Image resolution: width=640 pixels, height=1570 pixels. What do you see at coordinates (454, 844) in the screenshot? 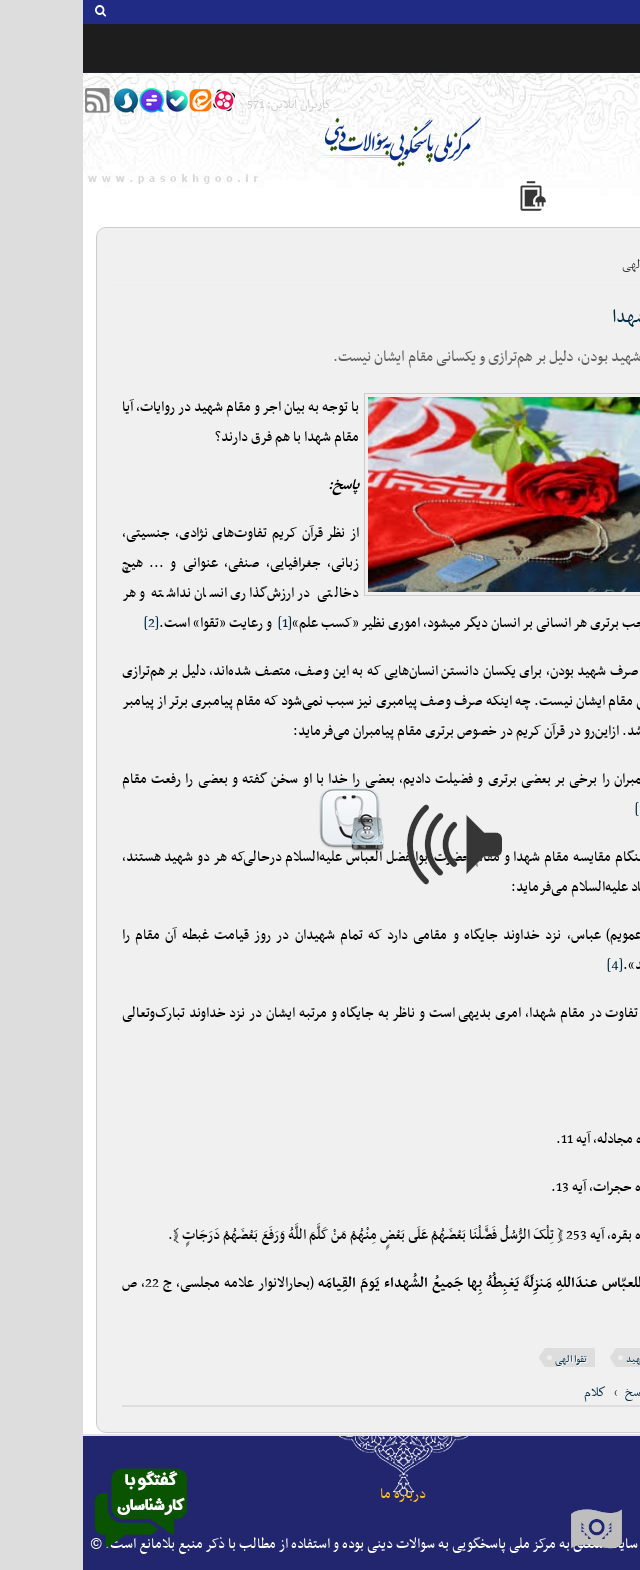
I see `adjust speaker volume settings` at bounding box center [454, 844].